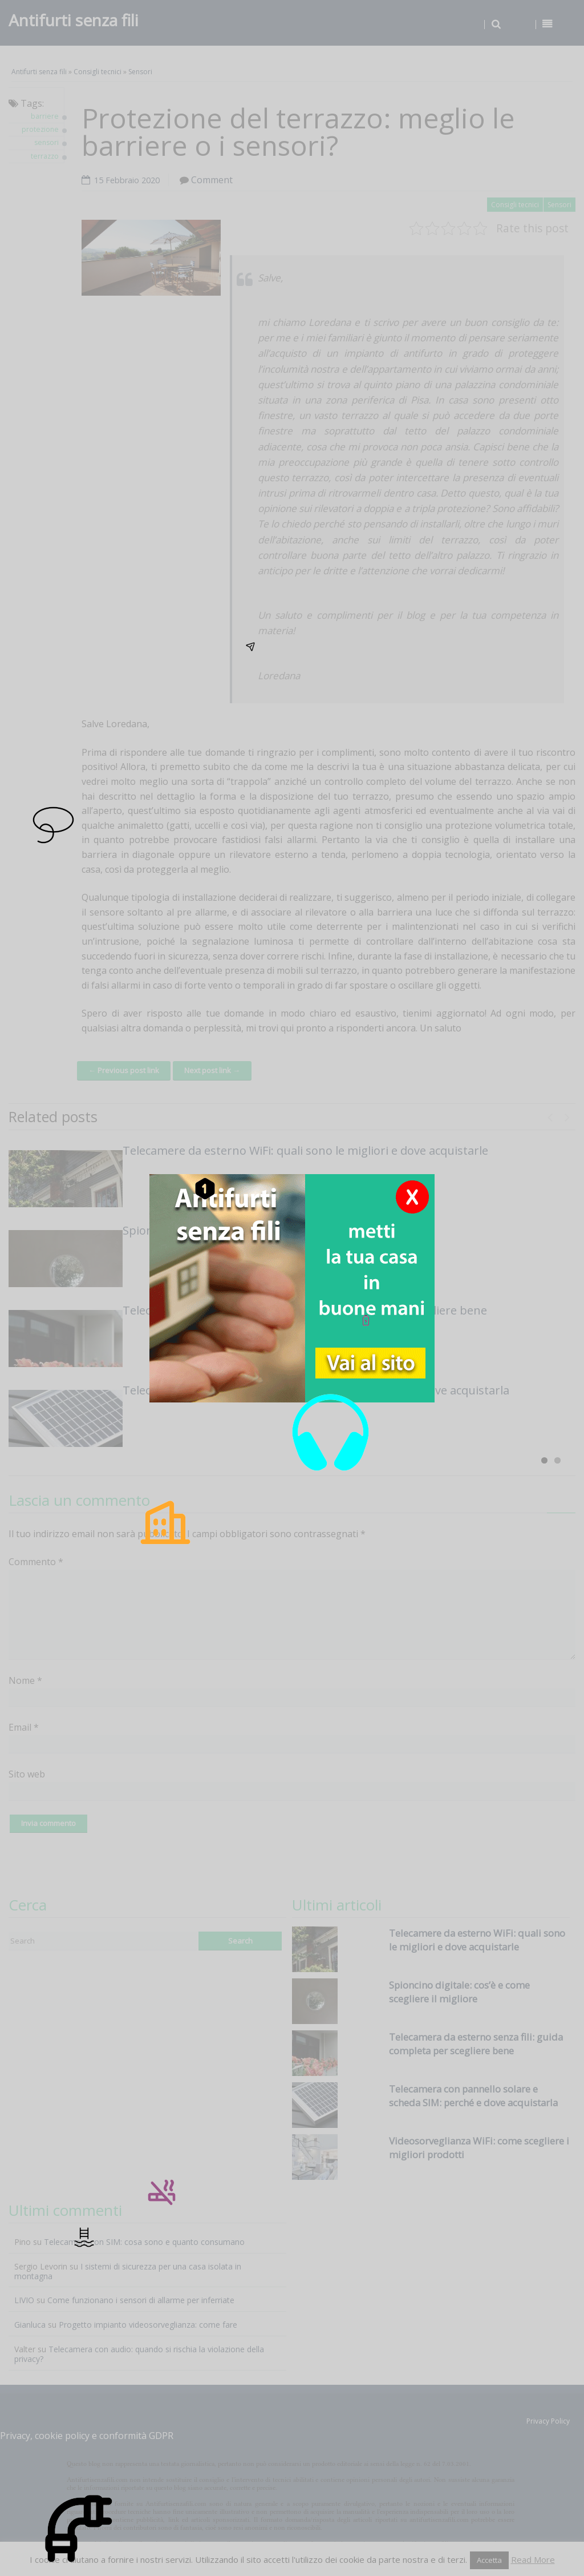 This screenshot has height=2576, width=584. Describe the element at coordinates (84, 2237) in the screenshot. I see `view swimming pool amenities` at that location.